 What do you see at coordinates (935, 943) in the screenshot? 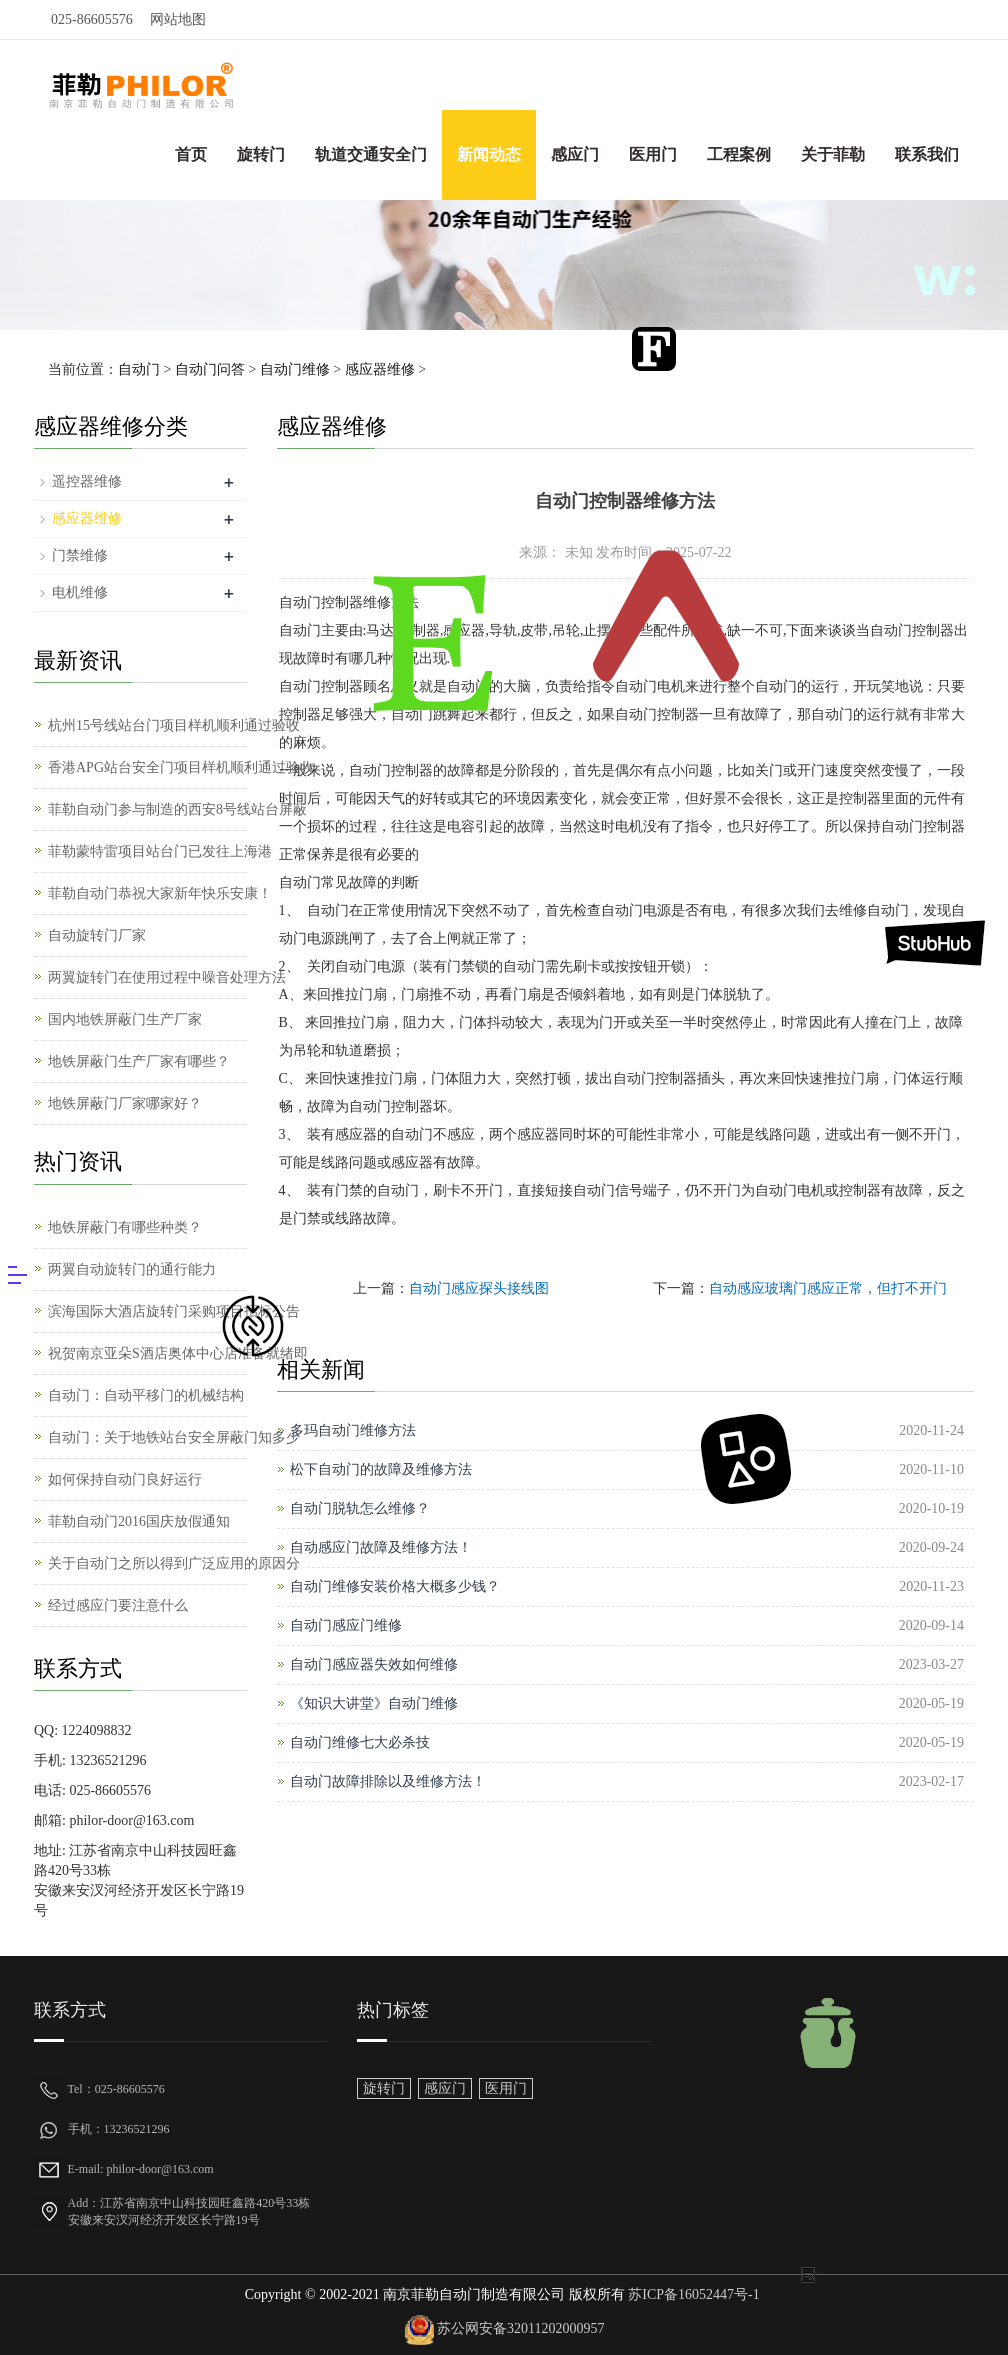
I see `open the StubHub app` at bounding box center [935, 943].